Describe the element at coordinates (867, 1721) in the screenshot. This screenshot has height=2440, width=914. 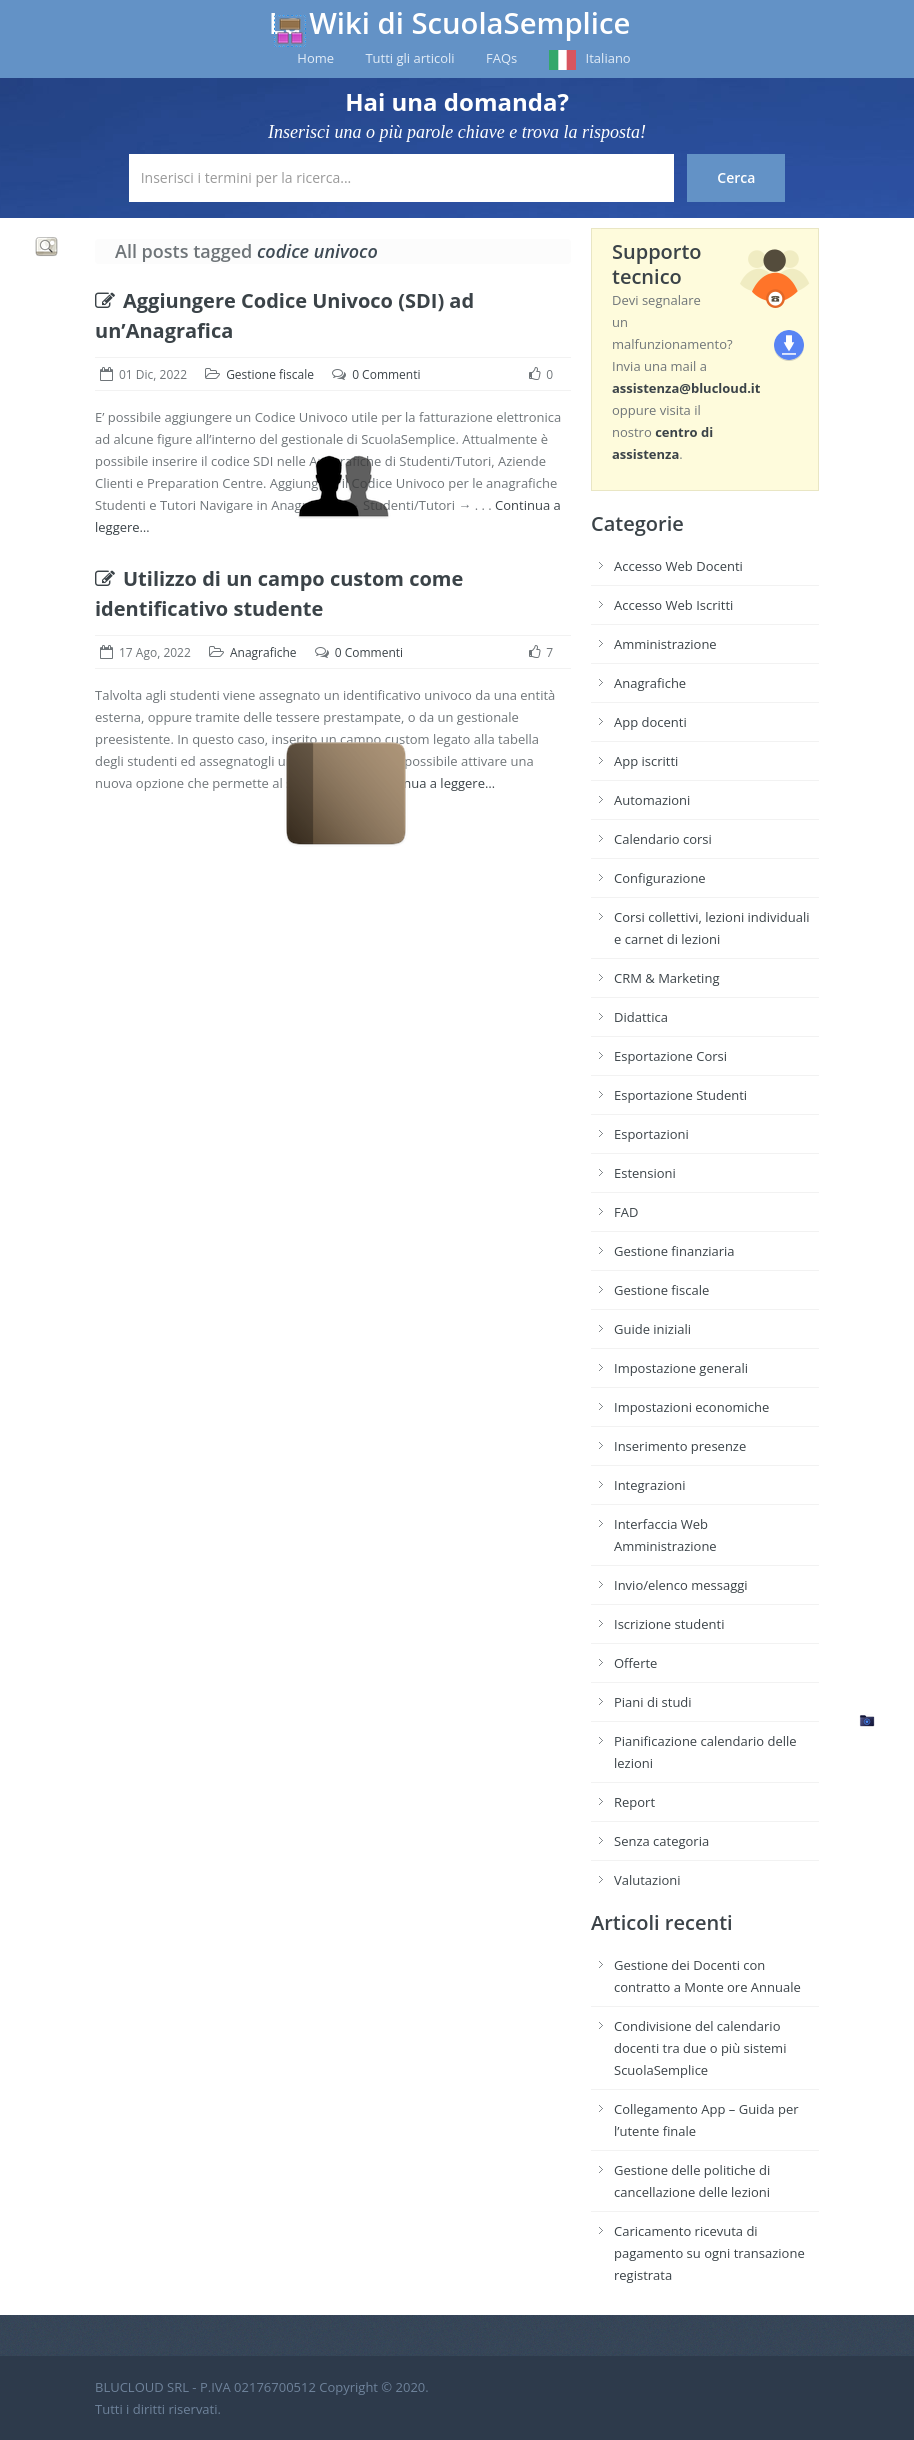
I see `open ionic framework project folder` at that location.